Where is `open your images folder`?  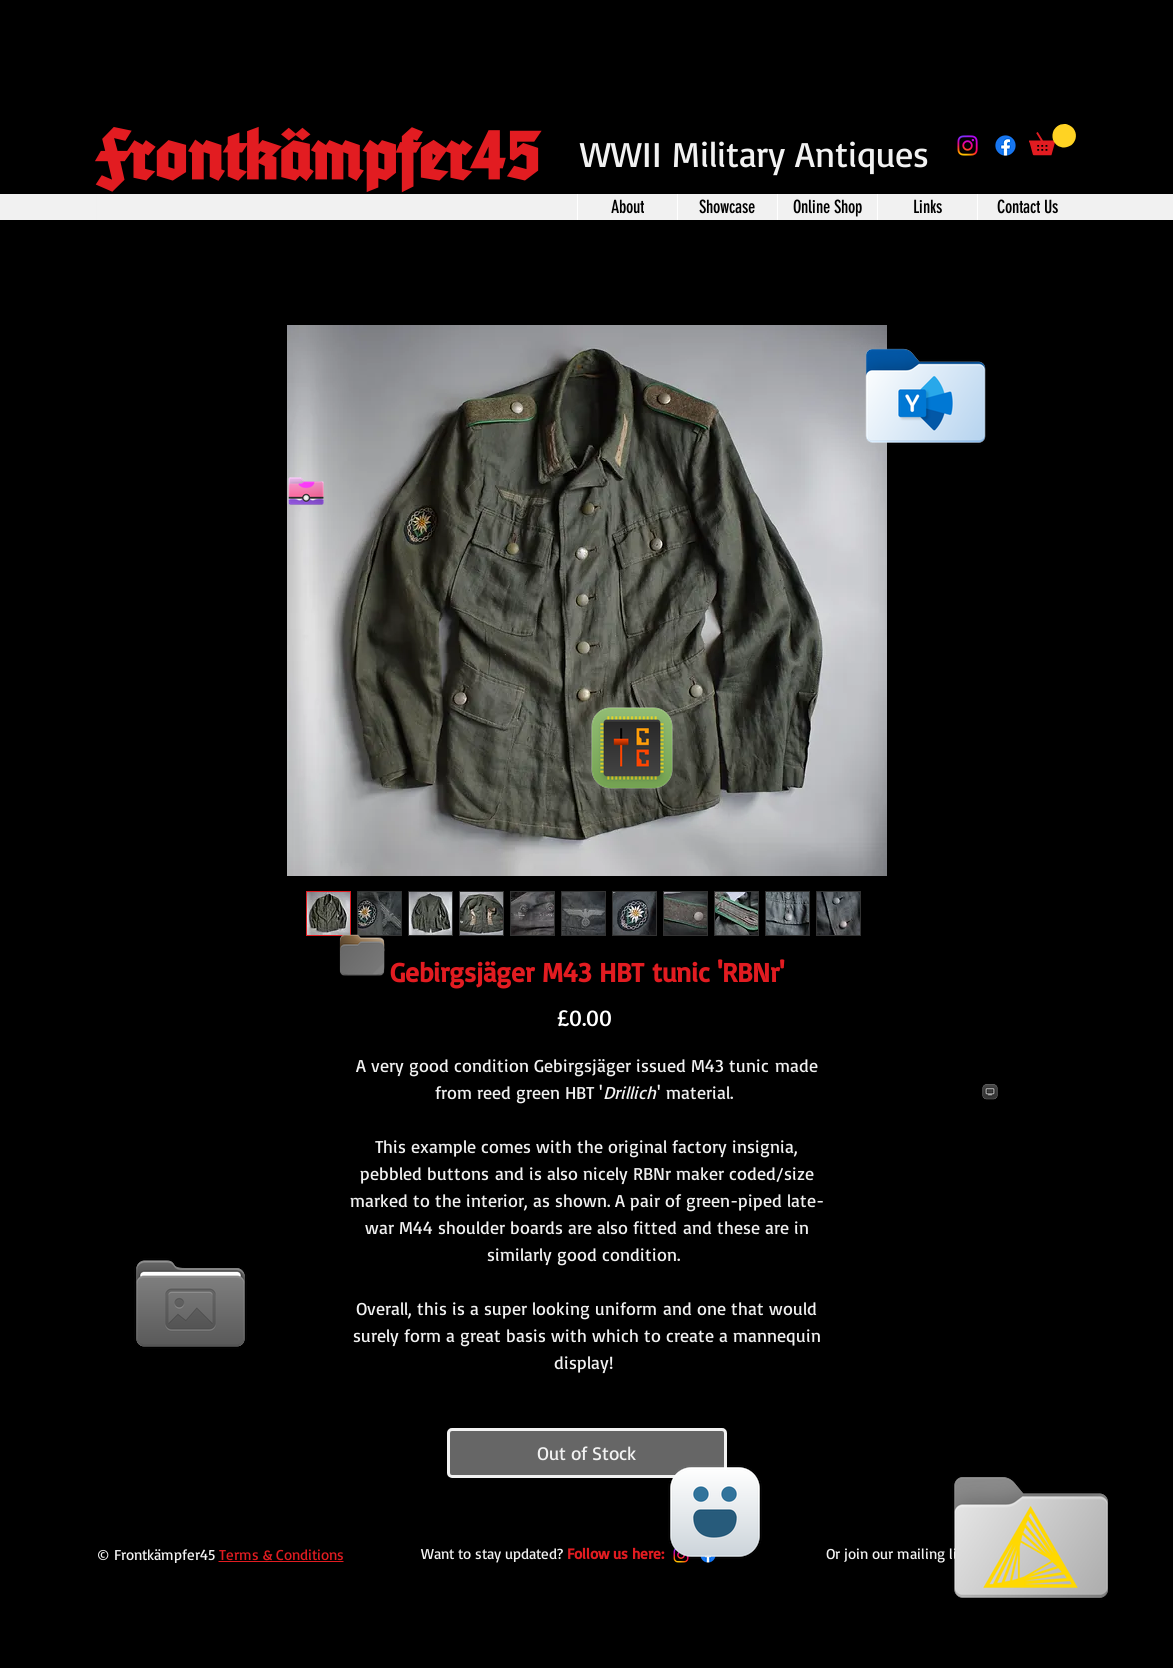
open your images folder is located at coordinates (190, 1303).